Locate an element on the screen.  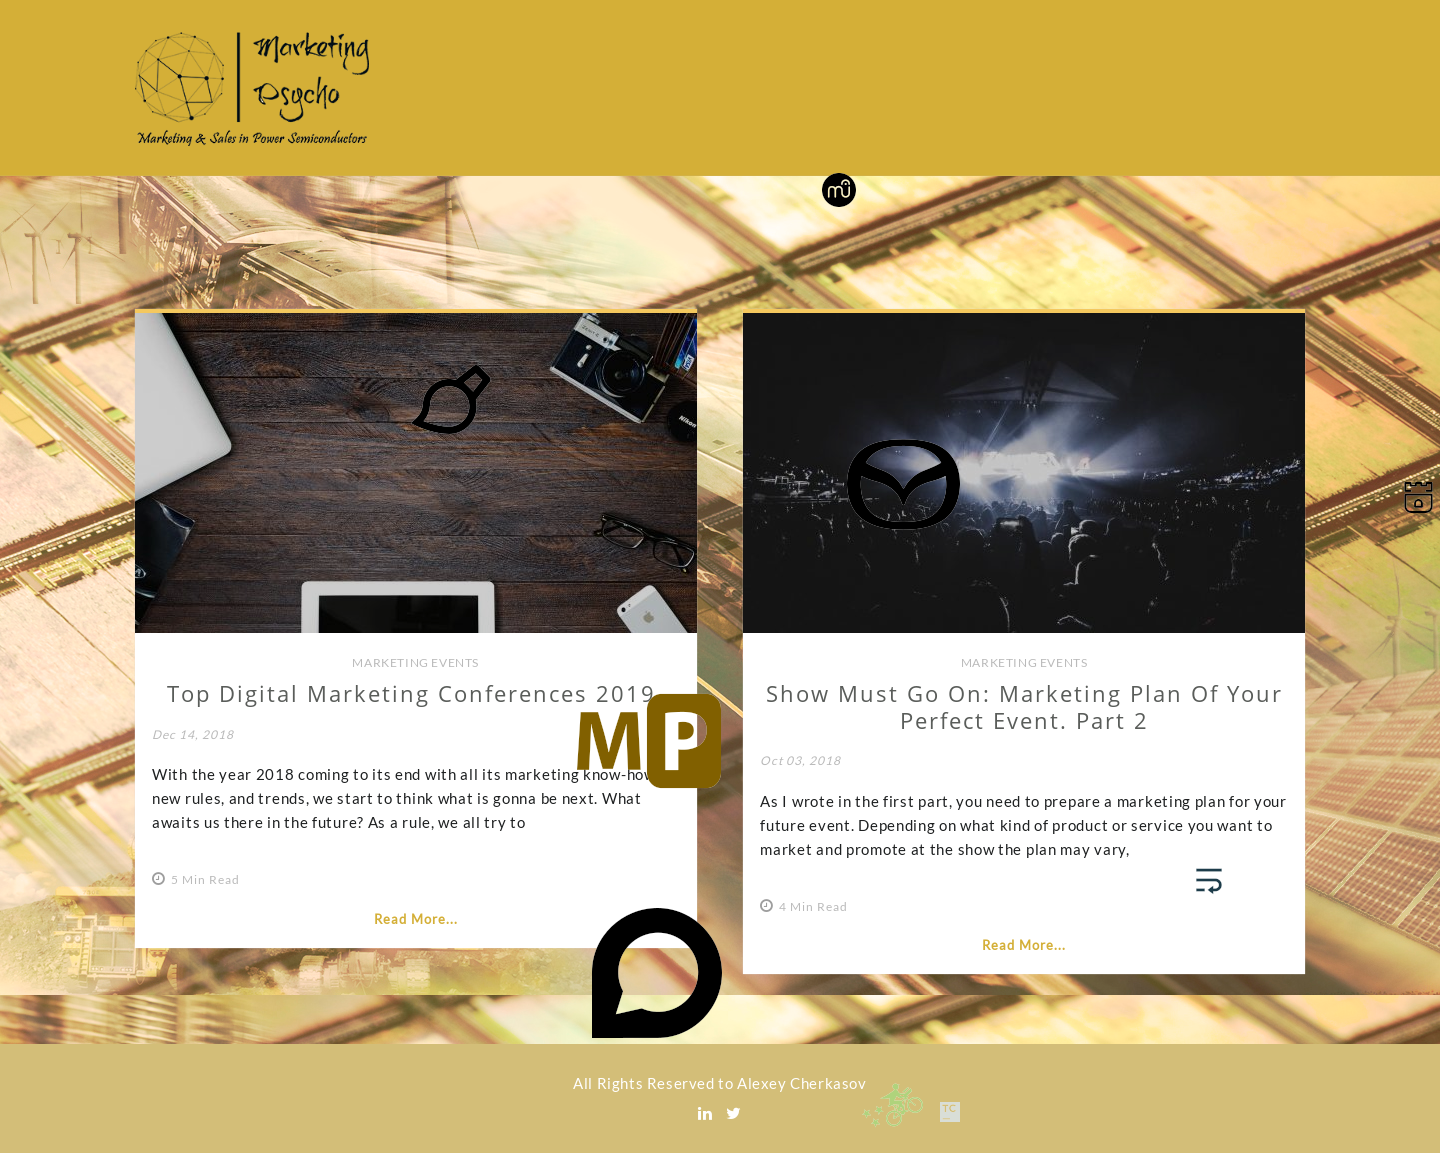
open the Postmates delivery app is located at coordinates (892, 1105).